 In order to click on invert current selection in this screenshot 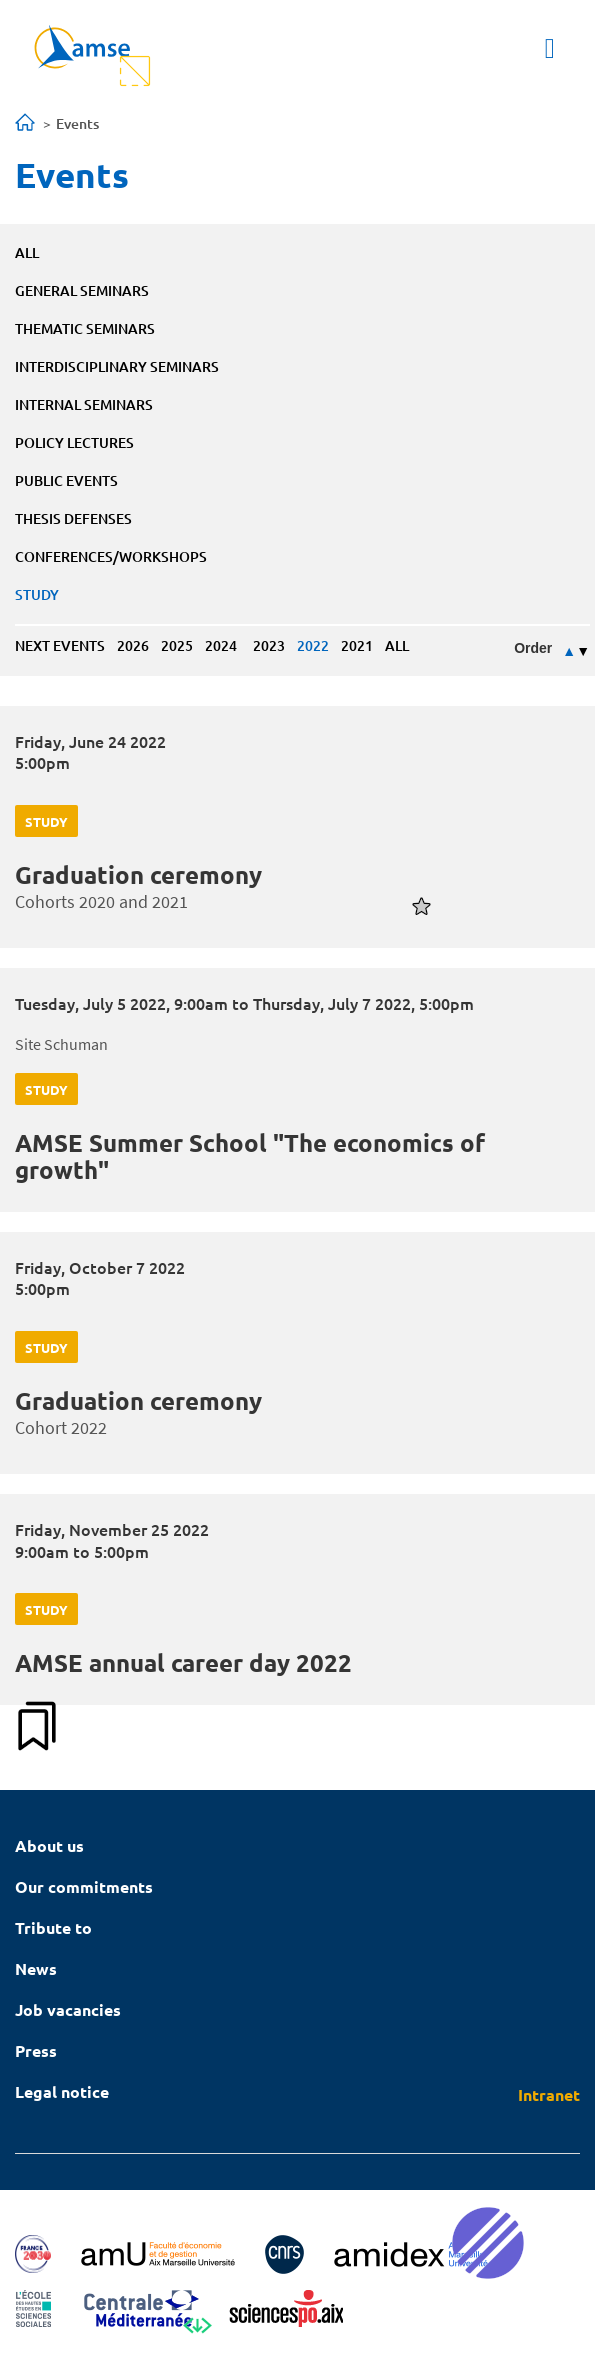, I will do `click(135, 71)`.